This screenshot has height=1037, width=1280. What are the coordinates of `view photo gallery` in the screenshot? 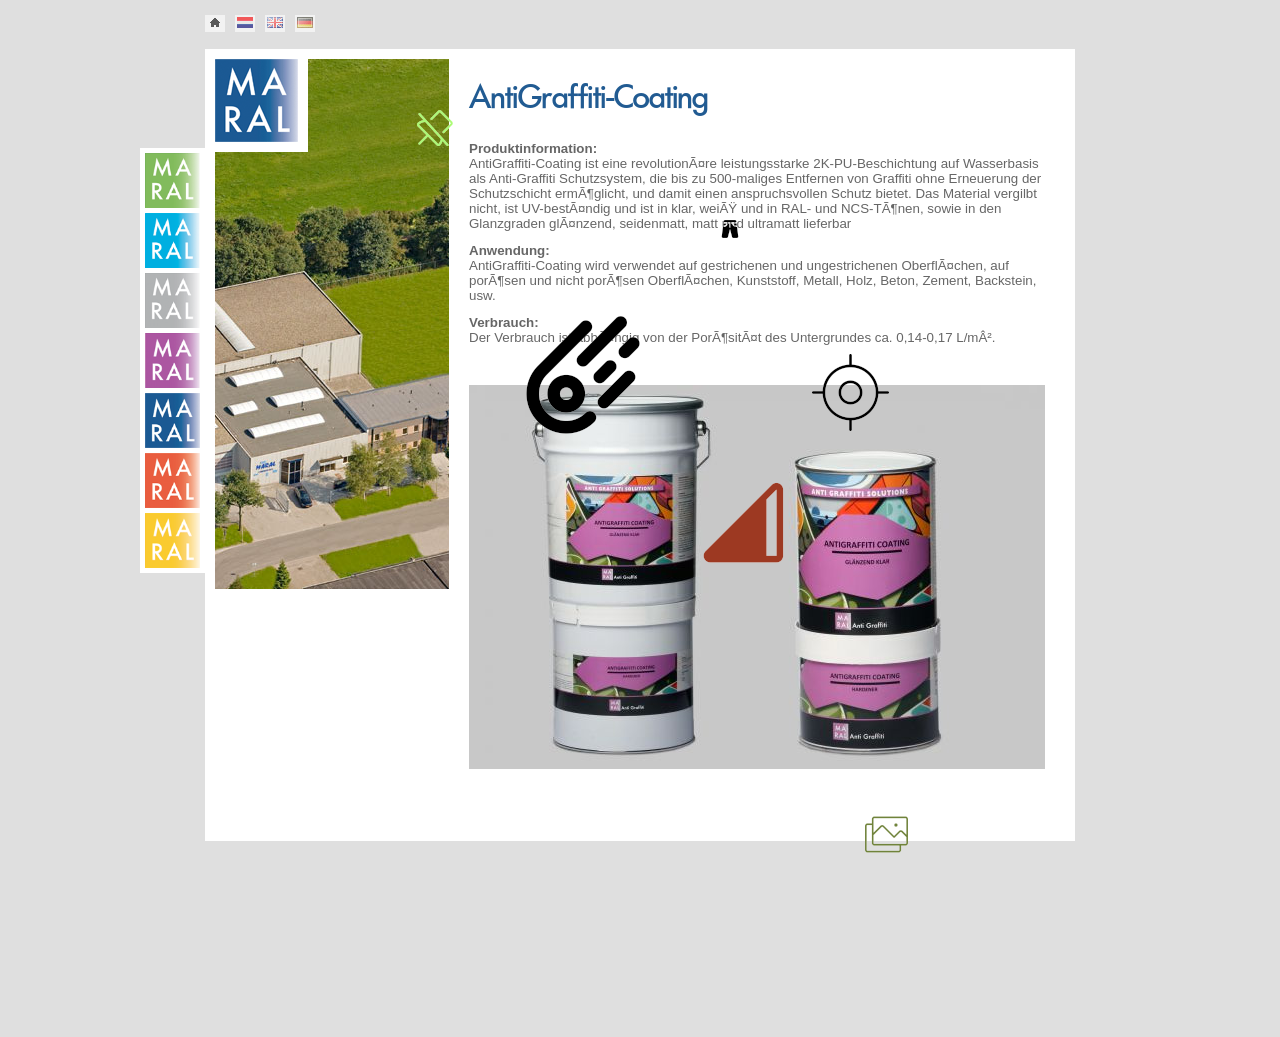 It's located at (886, 834).